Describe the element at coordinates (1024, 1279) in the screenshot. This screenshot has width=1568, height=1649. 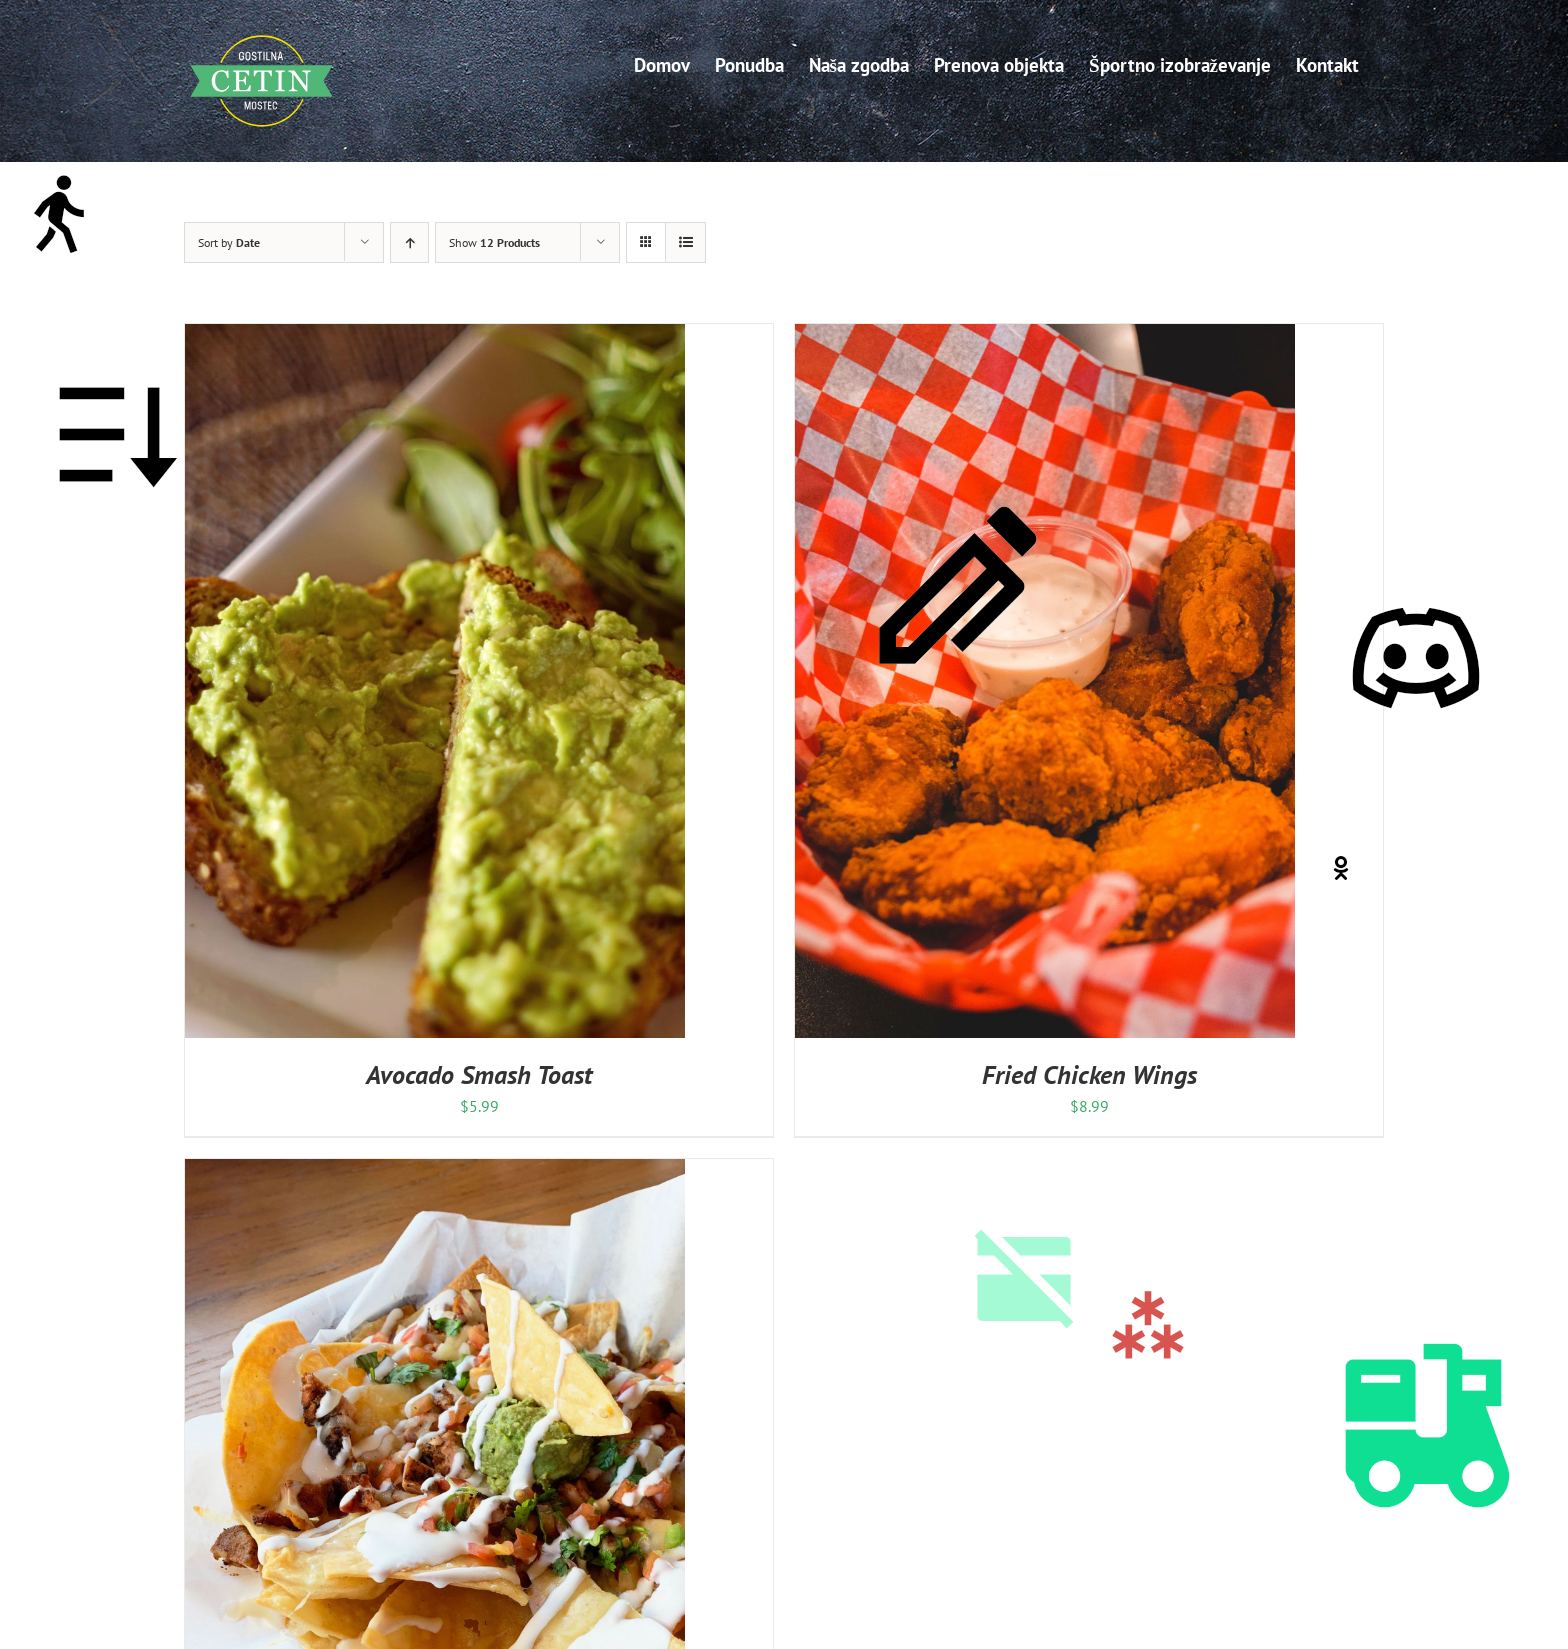
I see `no credit card required` at that location.